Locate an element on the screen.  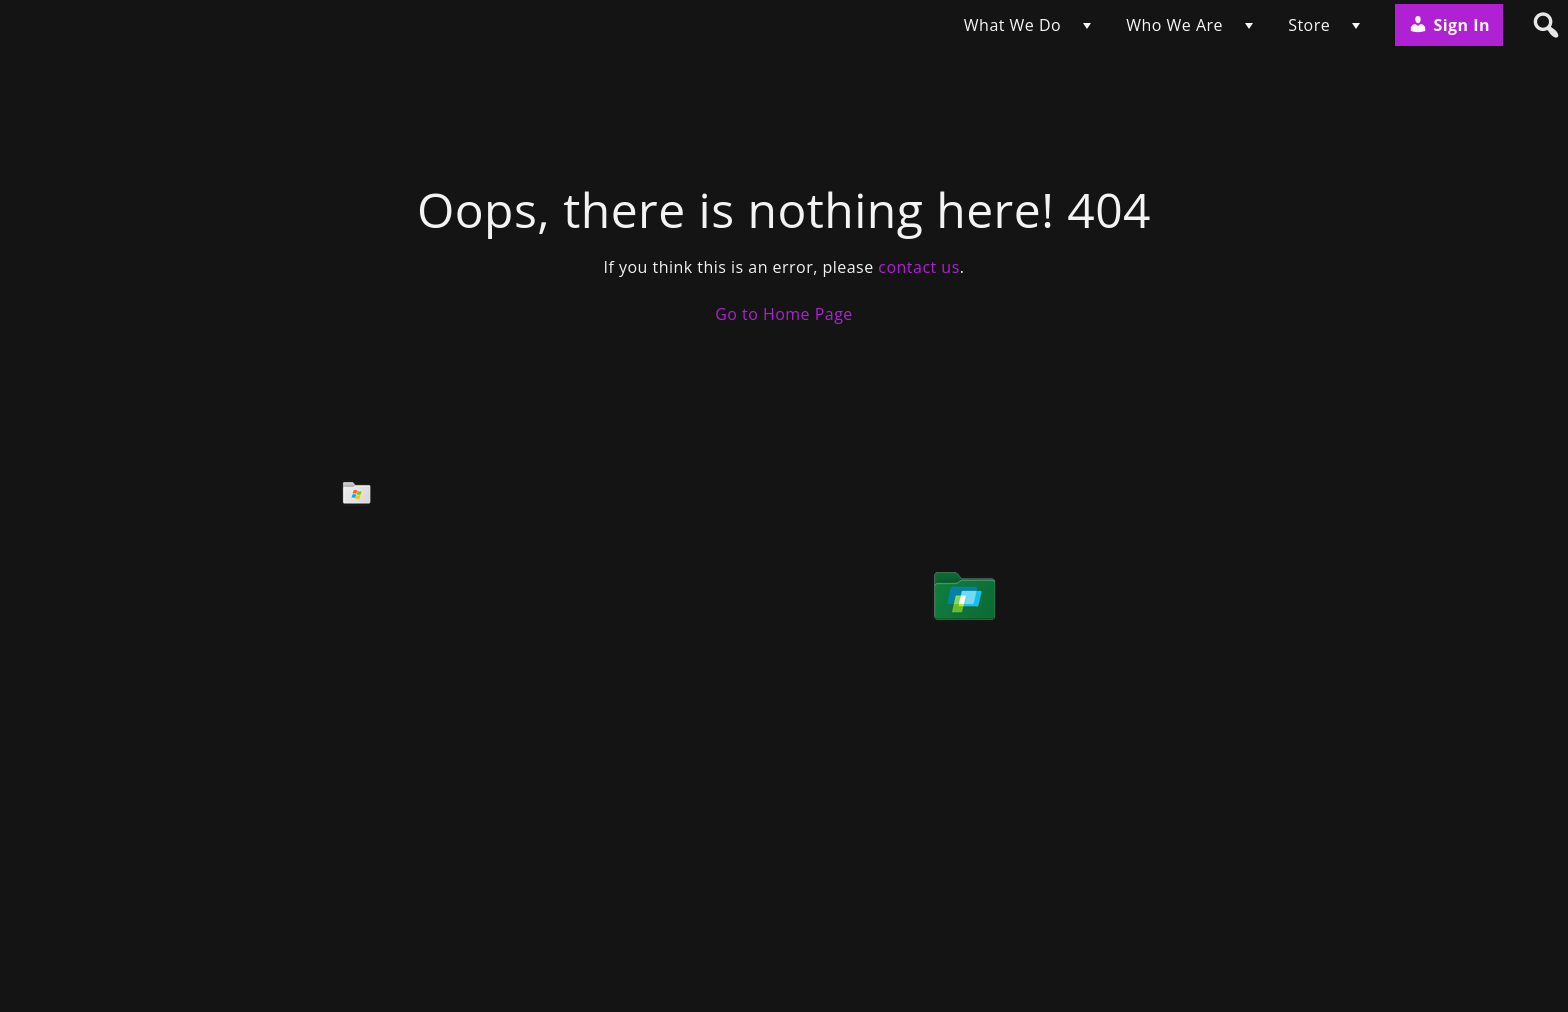
open jquery mobile project folder is located at coordinates (964, 597).